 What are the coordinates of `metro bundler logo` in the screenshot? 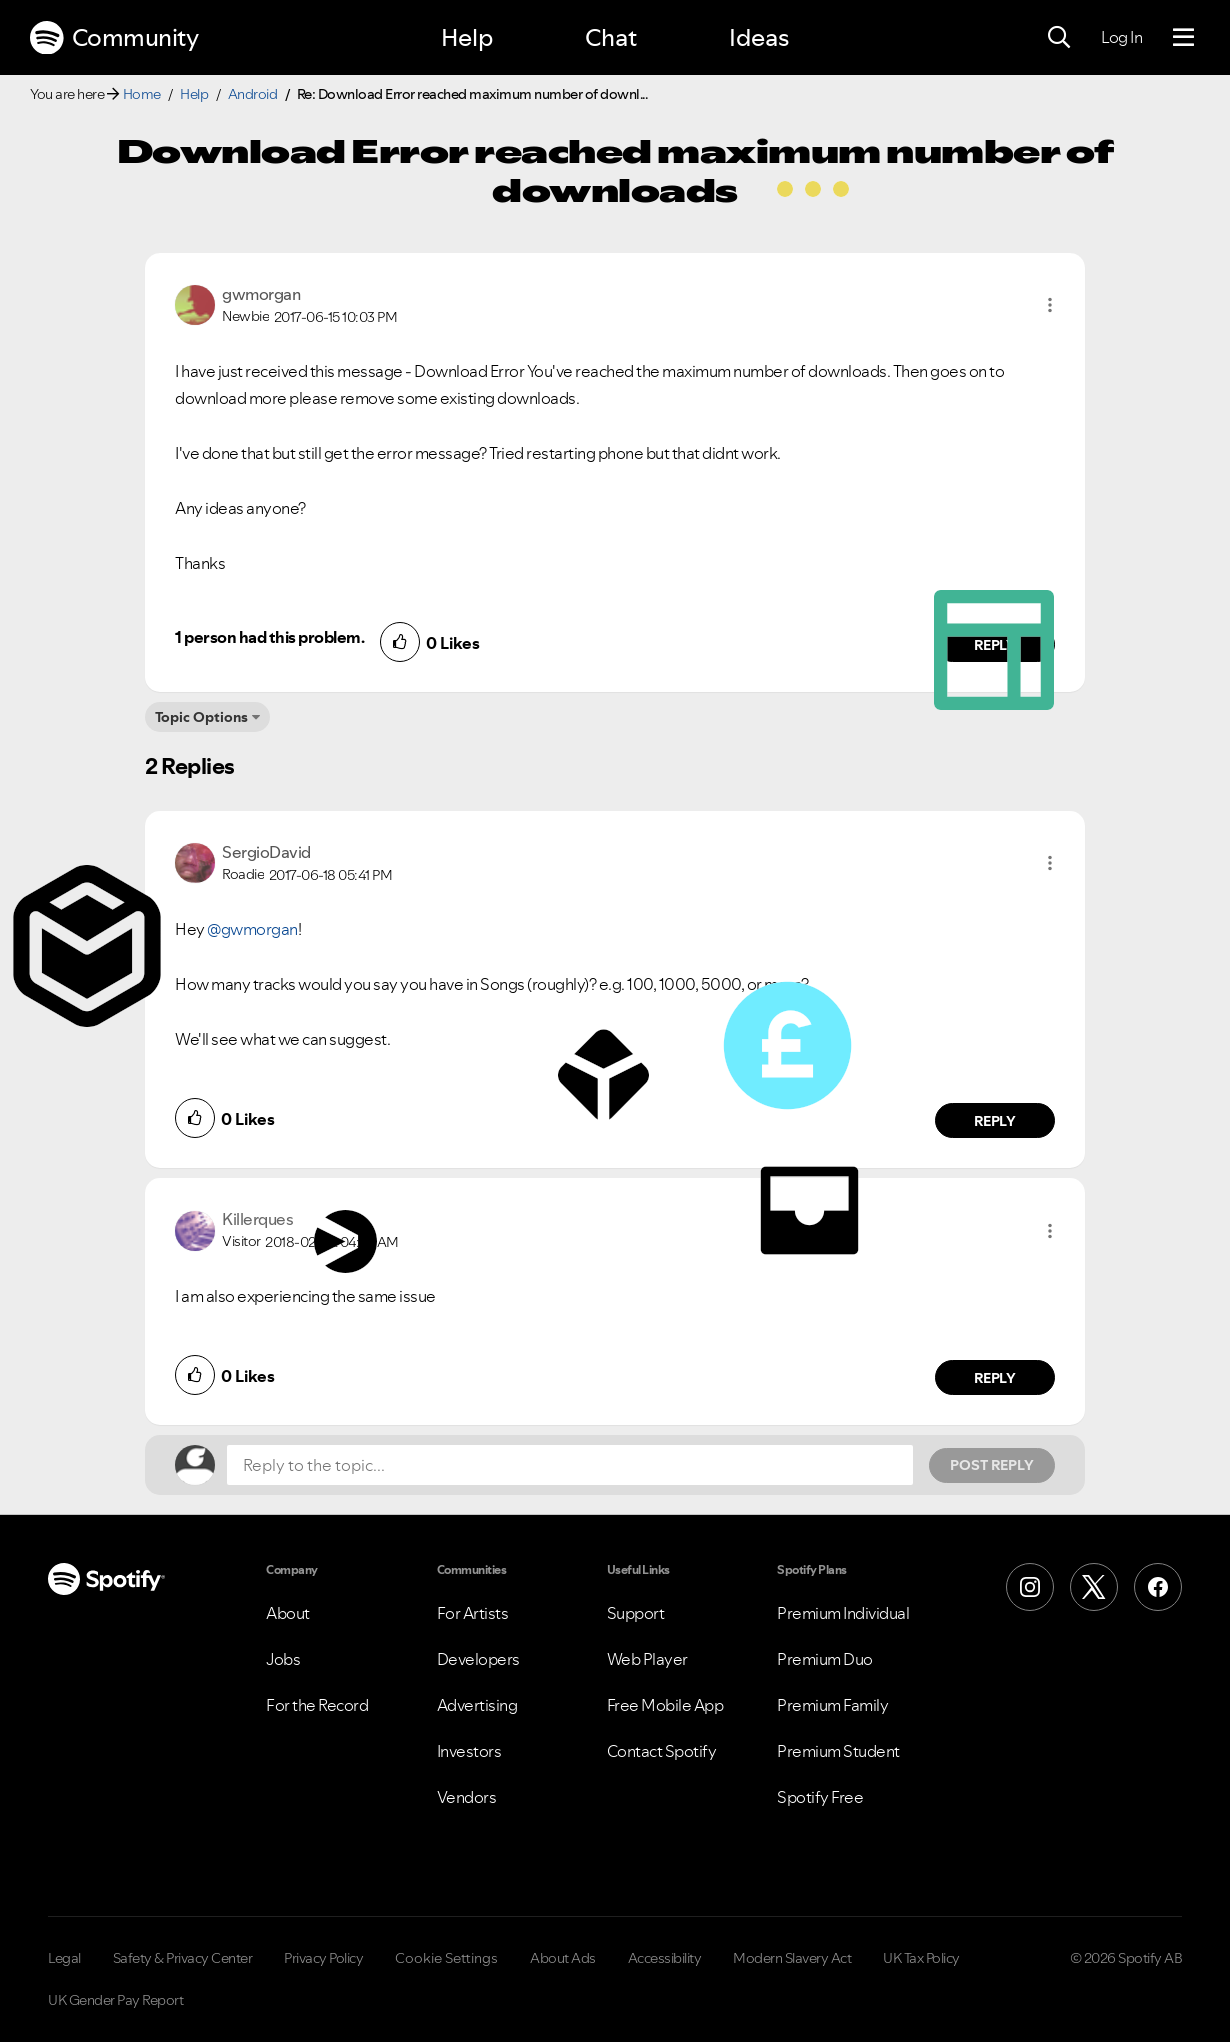 It's located at (87, 946).